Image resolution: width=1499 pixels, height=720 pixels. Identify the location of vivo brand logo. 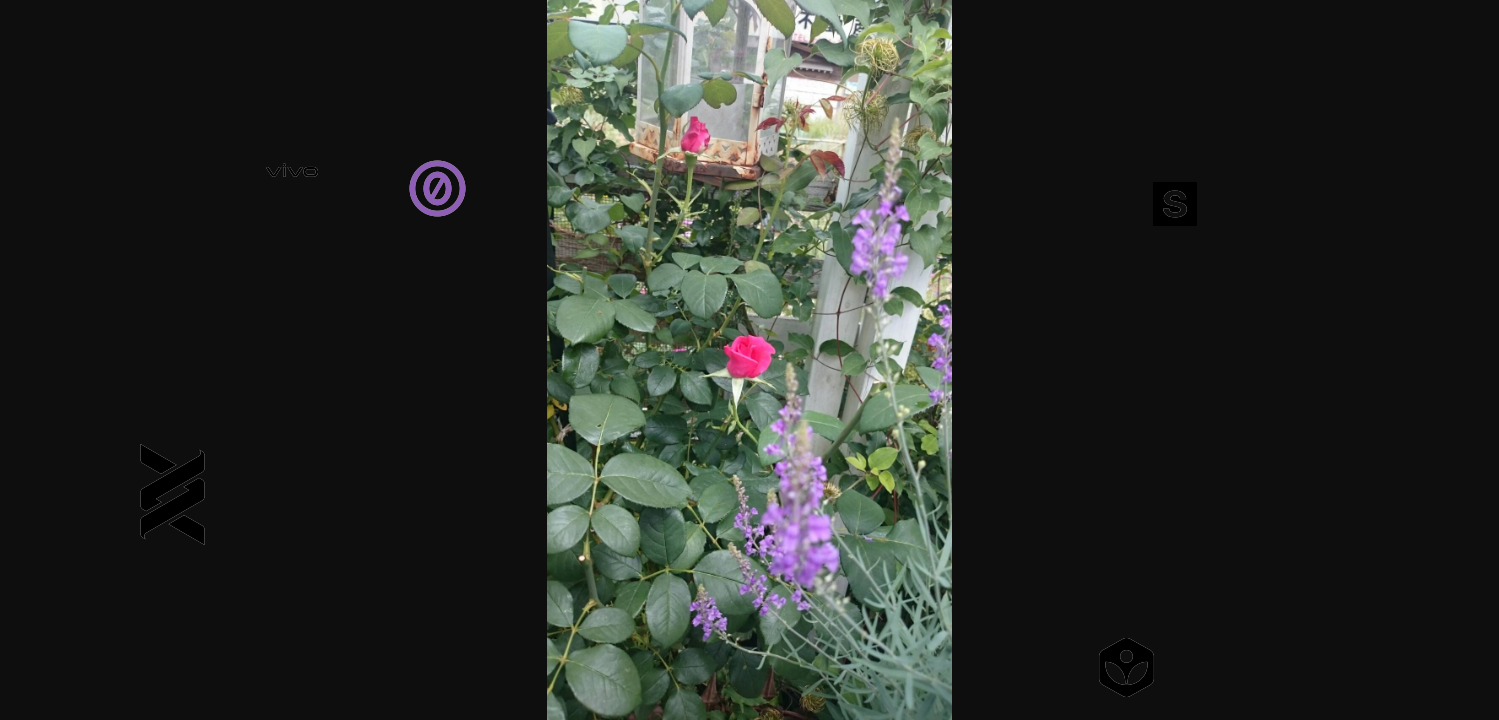
(292, 170).